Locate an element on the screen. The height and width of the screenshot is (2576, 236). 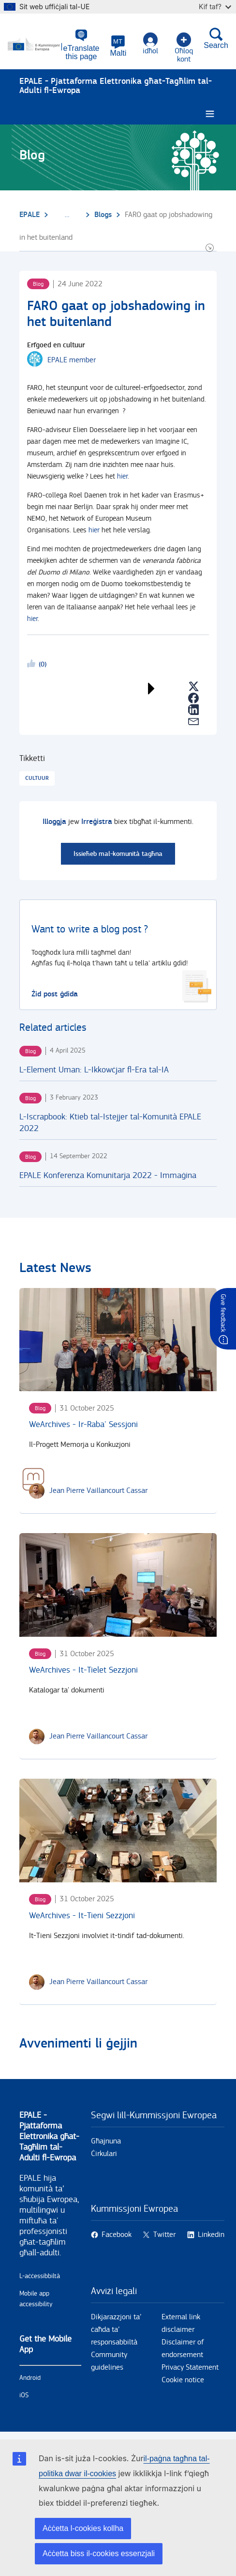
open mastodon app is located at coordinates (33, 1479).